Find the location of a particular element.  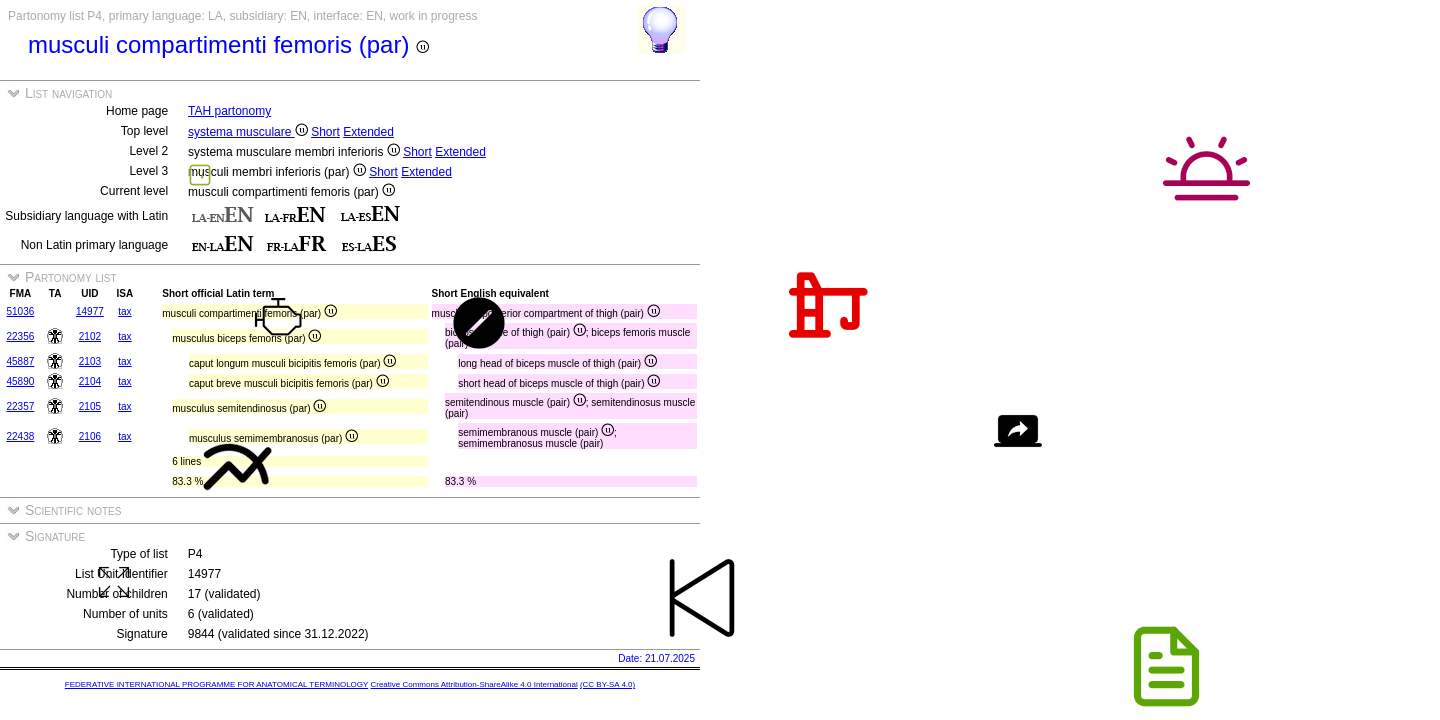

share your screen with others is located at coordinates (1018, 431).